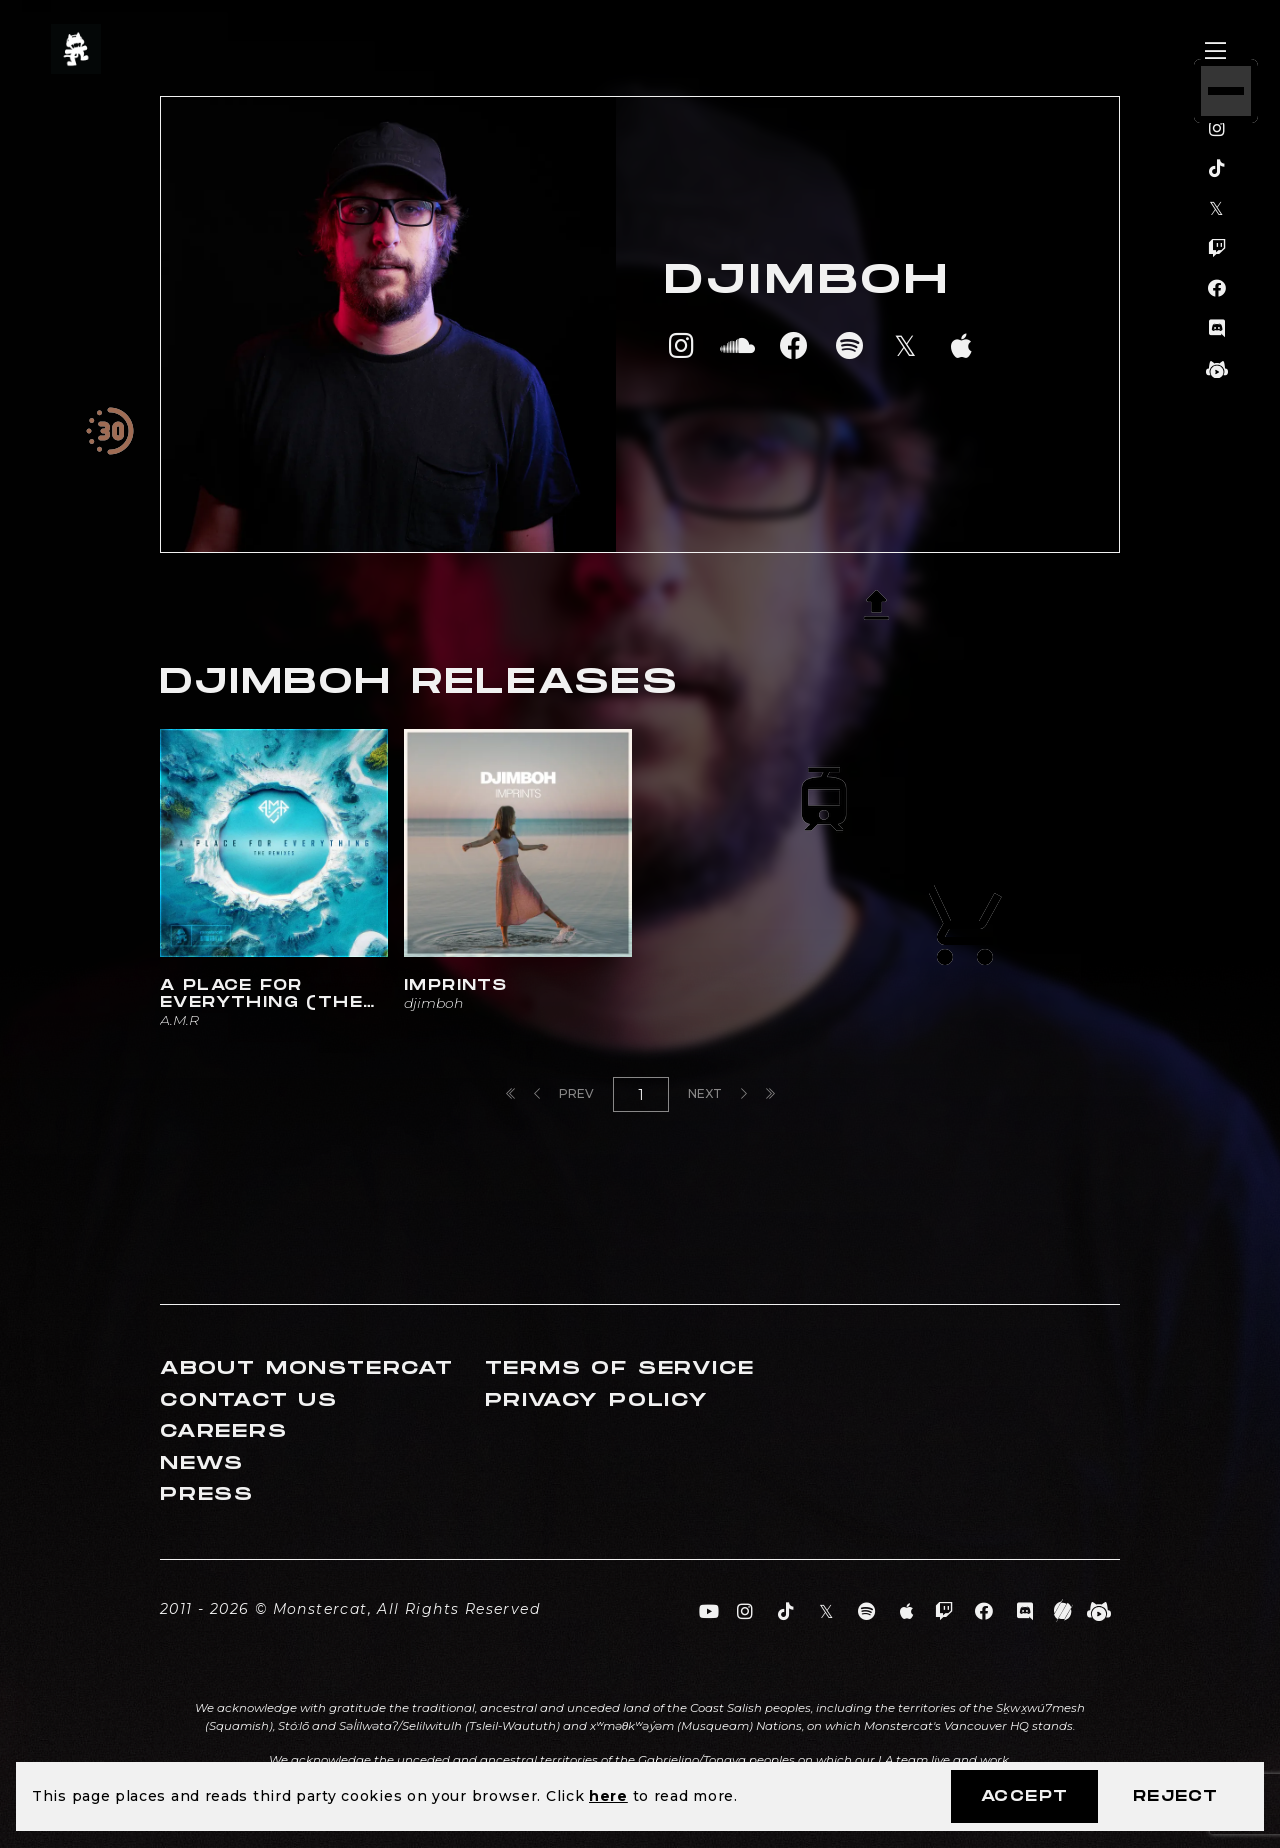  Describe the element at coordinates (1226, 91) in the screenshot. I see `indicates partial selection in a group of items` at that location.